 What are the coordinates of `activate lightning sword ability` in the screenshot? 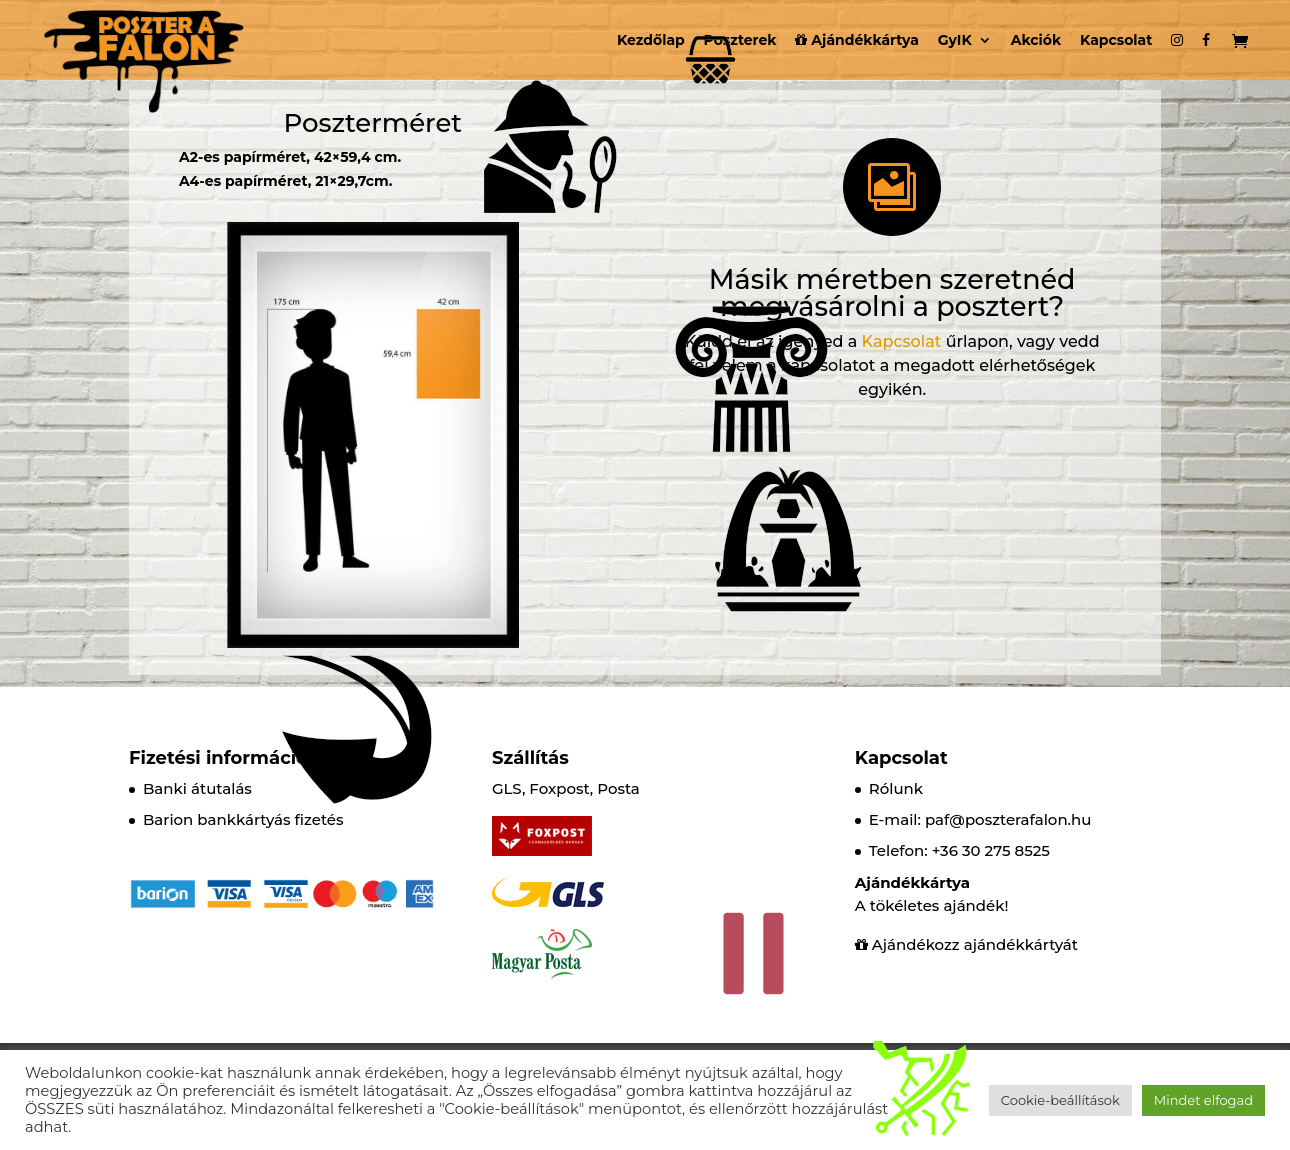 It's located at (921, 1088).